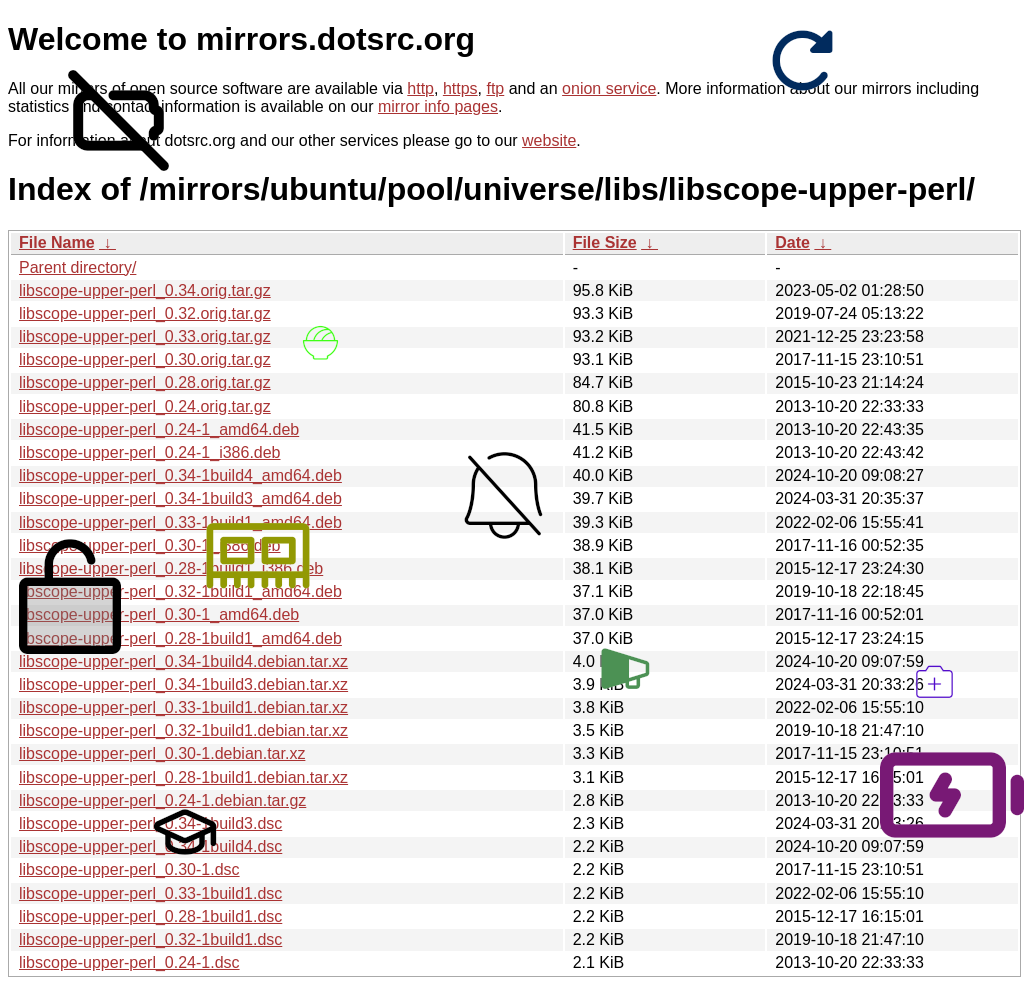 The width and height of the screenshot is (1029, 985). I want to click on redo the last action, so click(802, 60).